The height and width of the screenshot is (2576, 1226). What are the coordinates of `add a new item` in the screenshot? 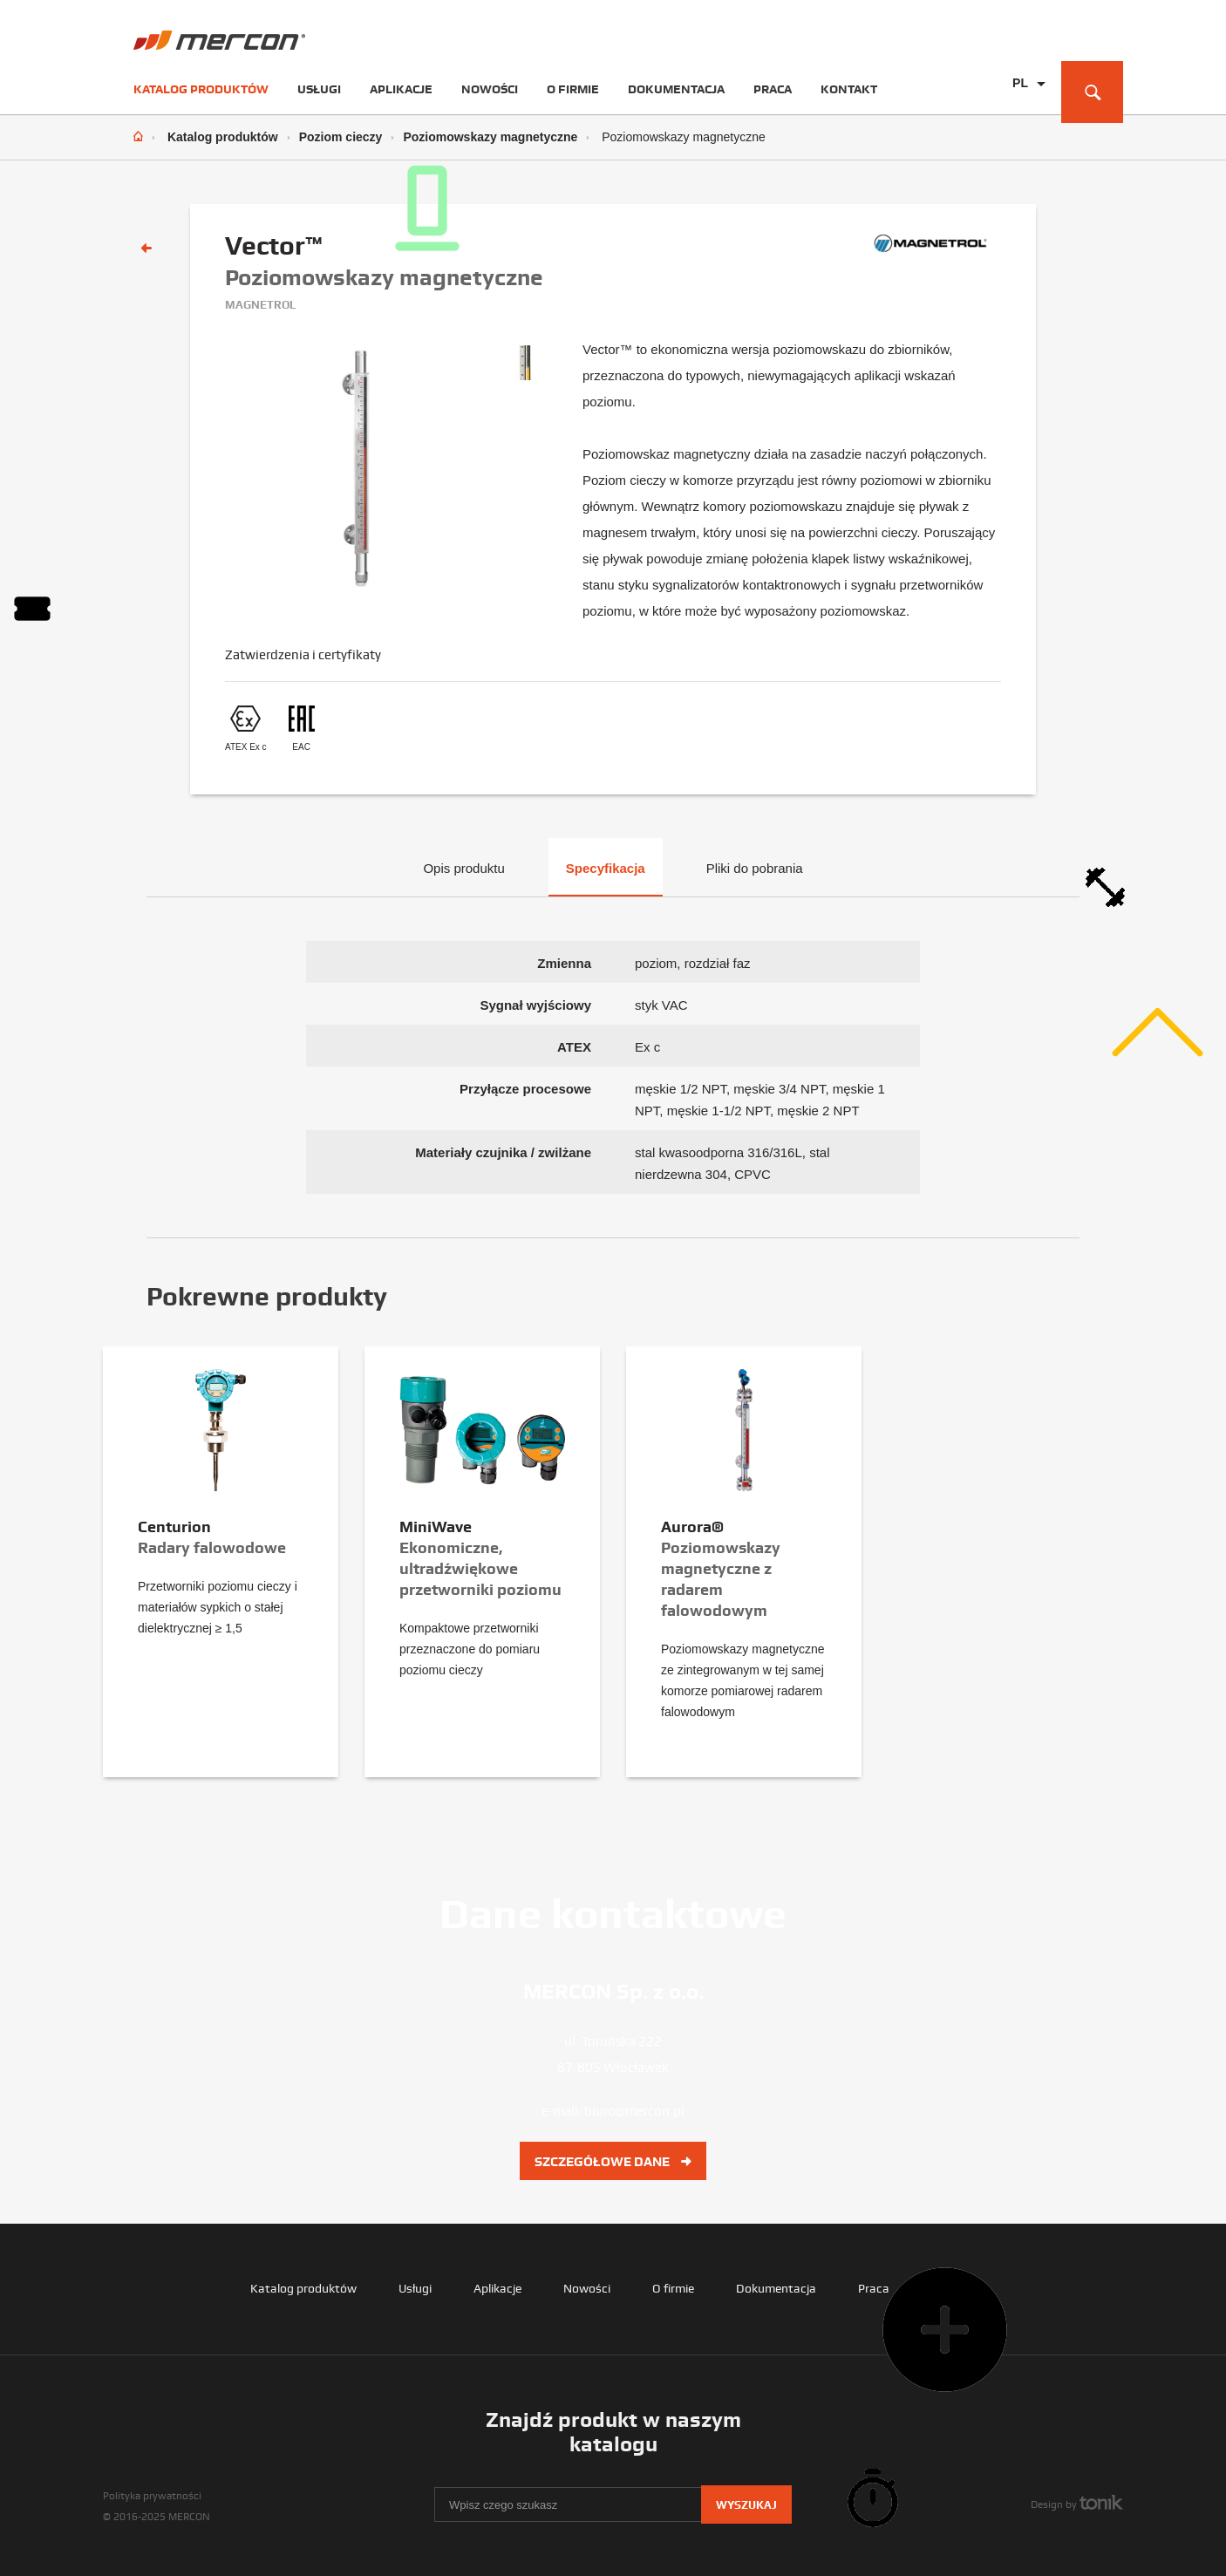 It's located at (944, 2329).